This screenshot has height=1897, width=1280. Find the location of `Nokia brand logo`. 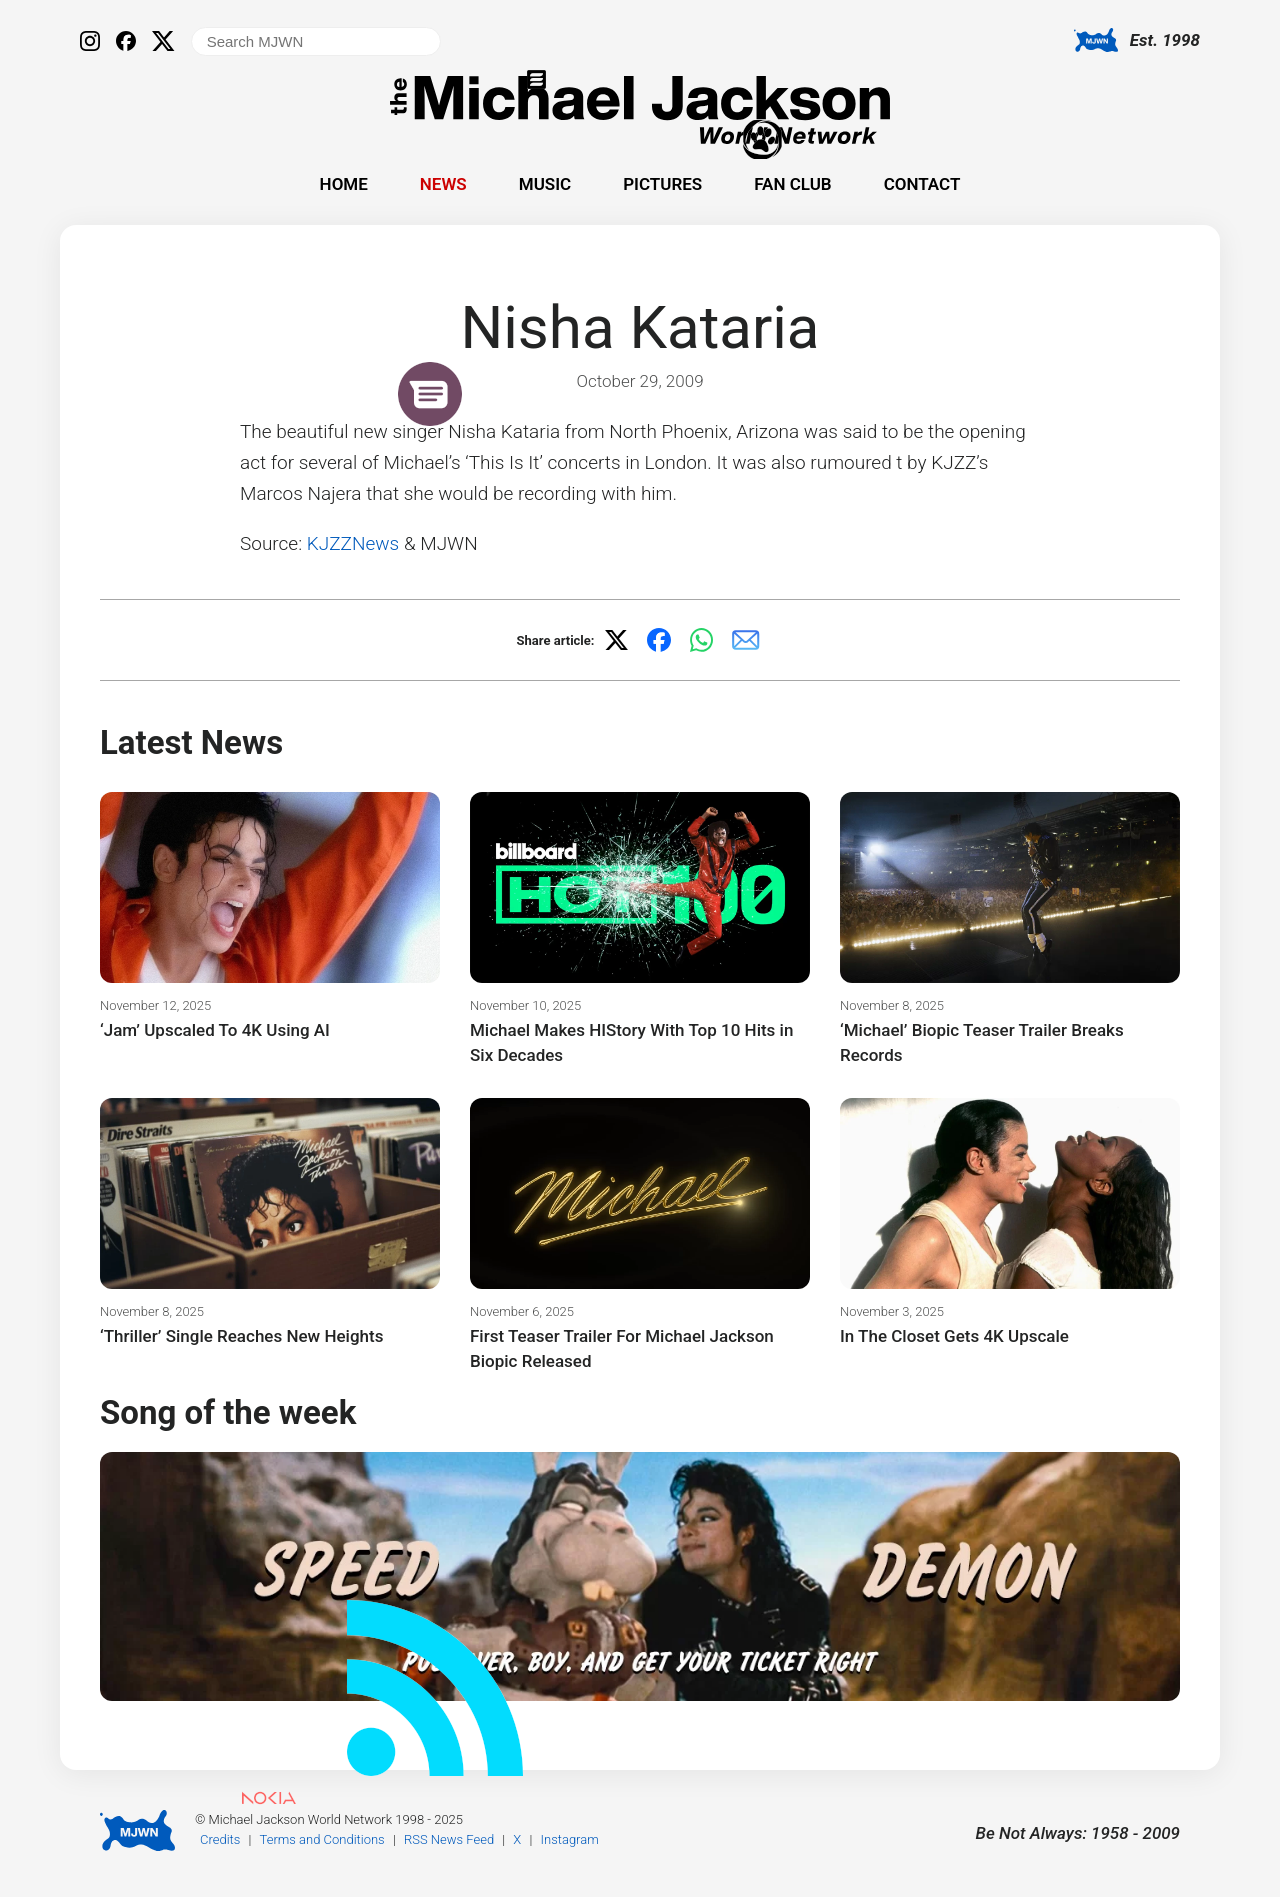

Nokia brand logo is located at coordinates (269, 1798).